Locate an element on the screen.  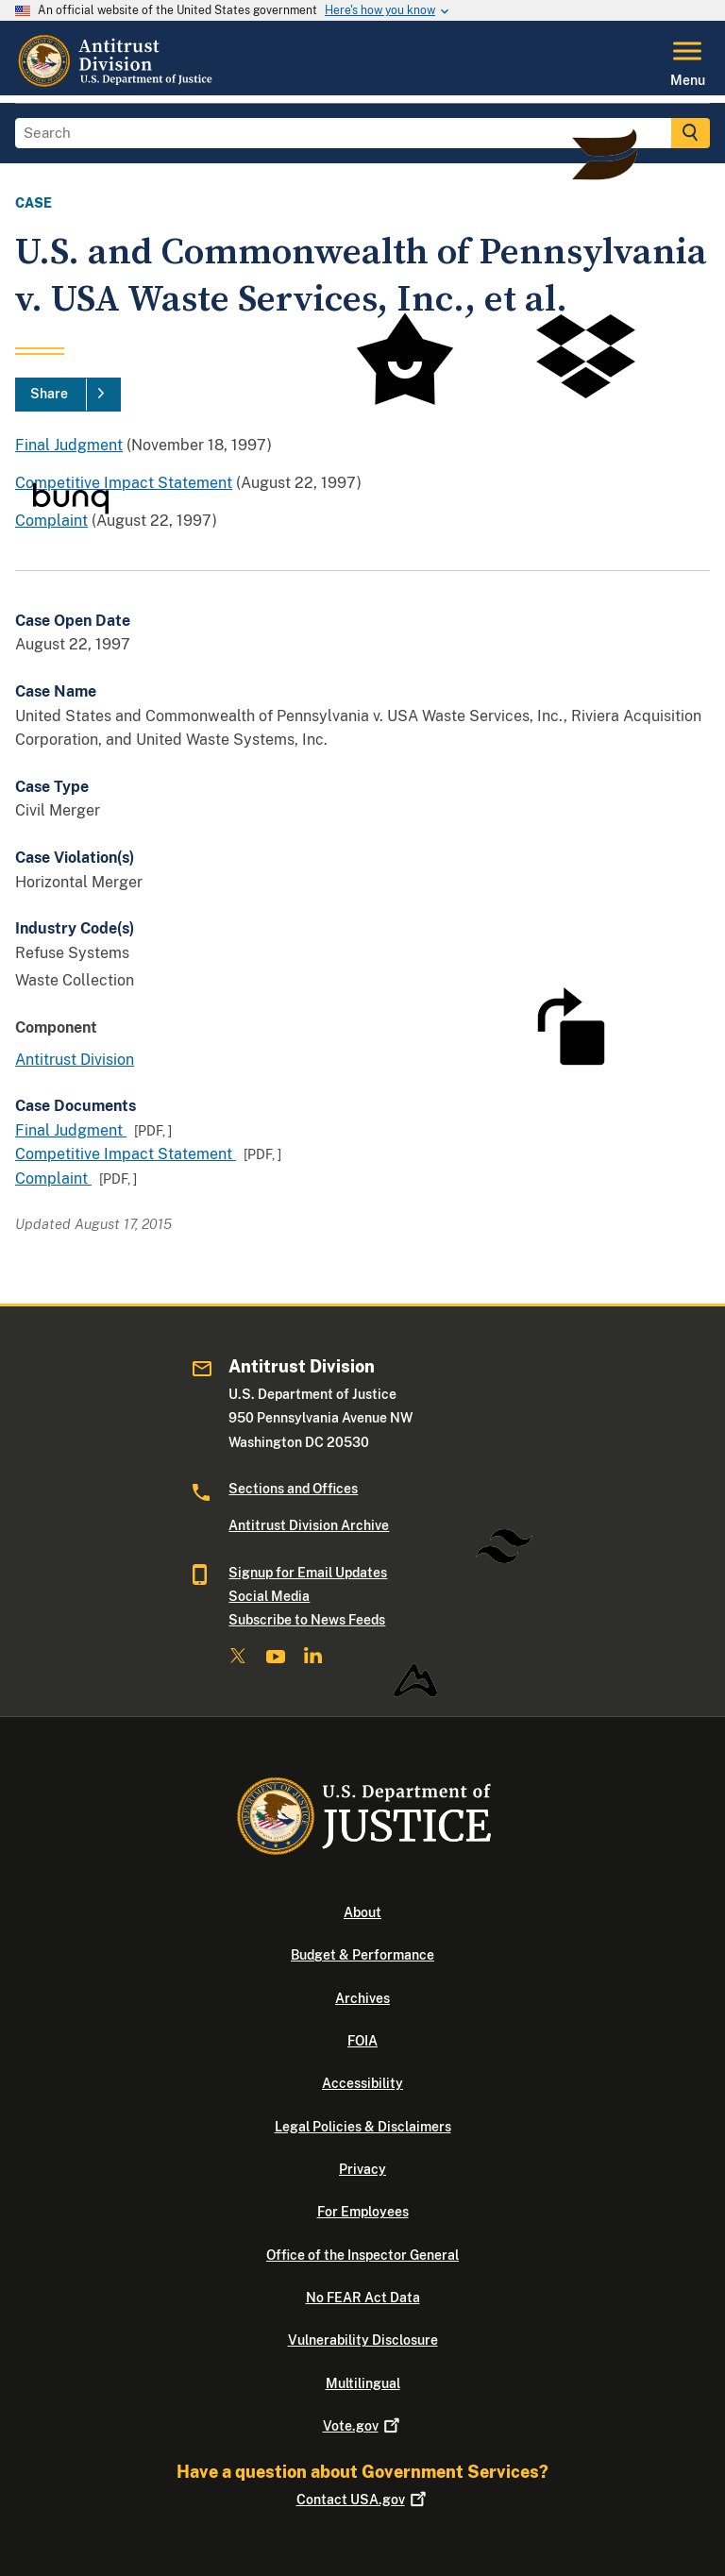
tailwind css framework logo is located at coordinates (504, 1546).